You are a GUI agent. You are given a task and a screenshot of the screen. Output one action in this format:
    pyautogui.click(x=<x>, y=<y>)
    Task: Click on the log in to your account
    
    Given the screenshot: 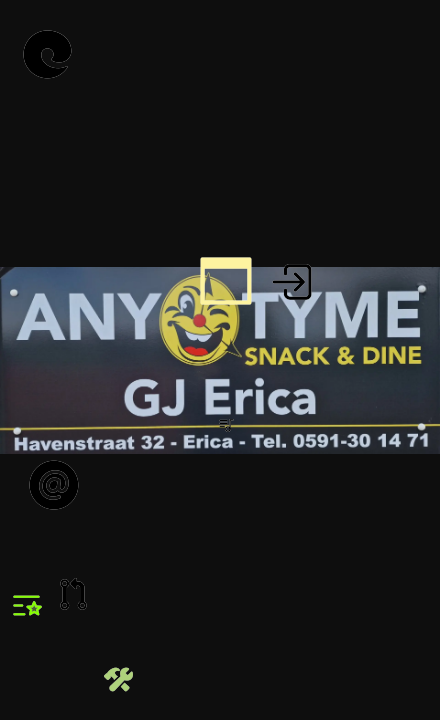 What is the action you would take?
    pyautogui.click(x=292, y=282)
    